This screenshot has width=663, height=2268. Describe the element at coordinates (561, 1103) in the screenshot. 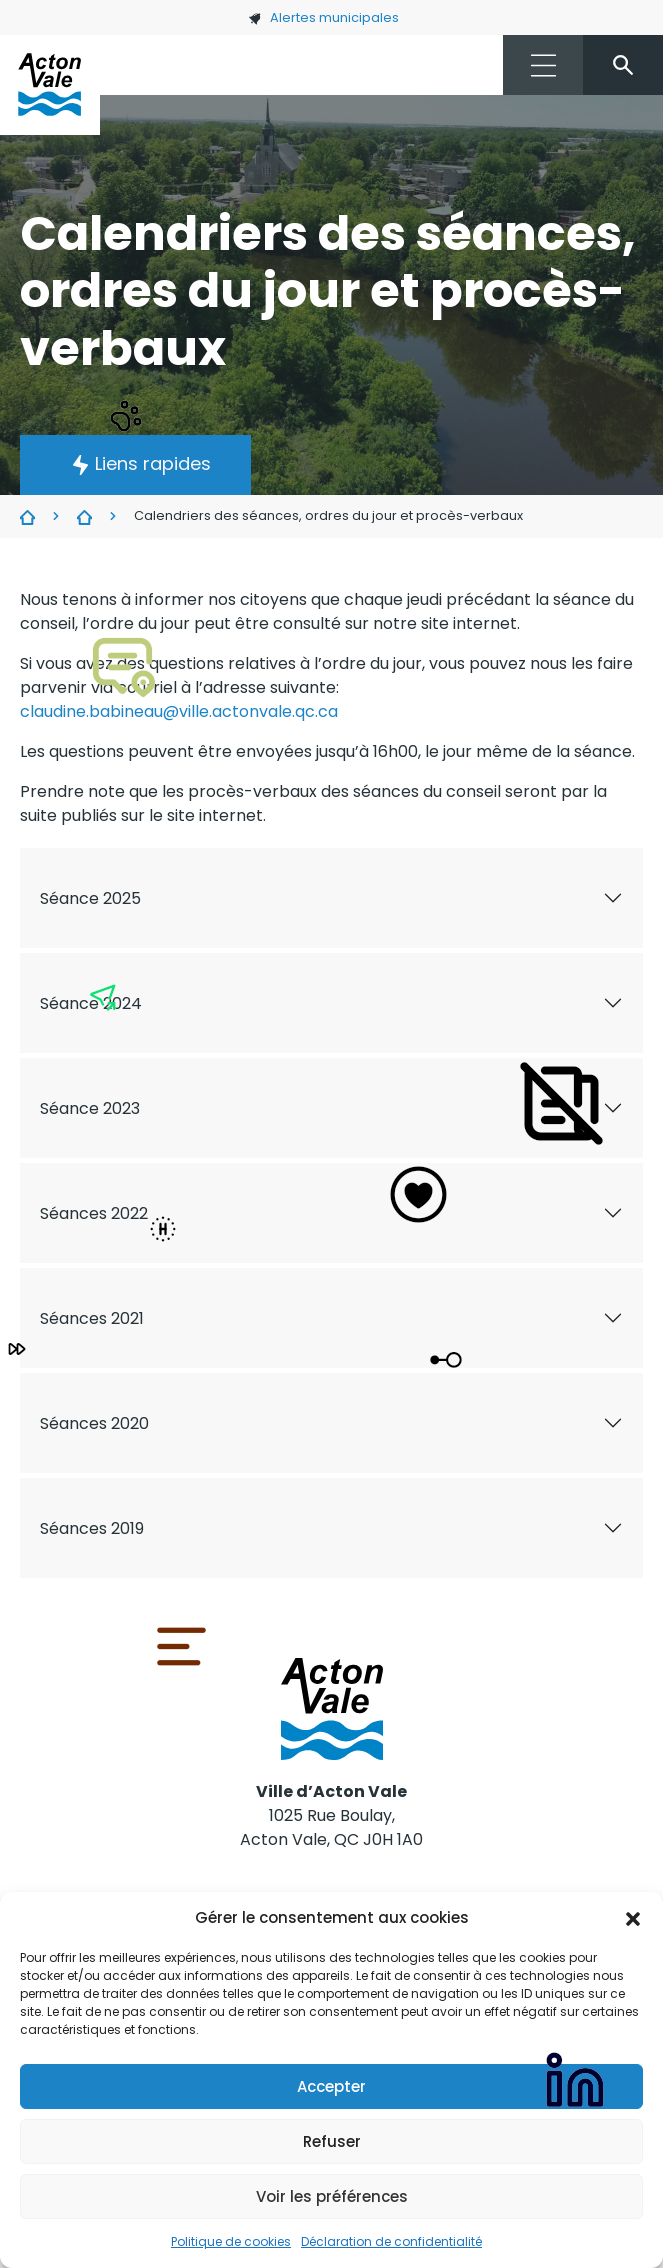

I see `disable news feed notifications` at that location.